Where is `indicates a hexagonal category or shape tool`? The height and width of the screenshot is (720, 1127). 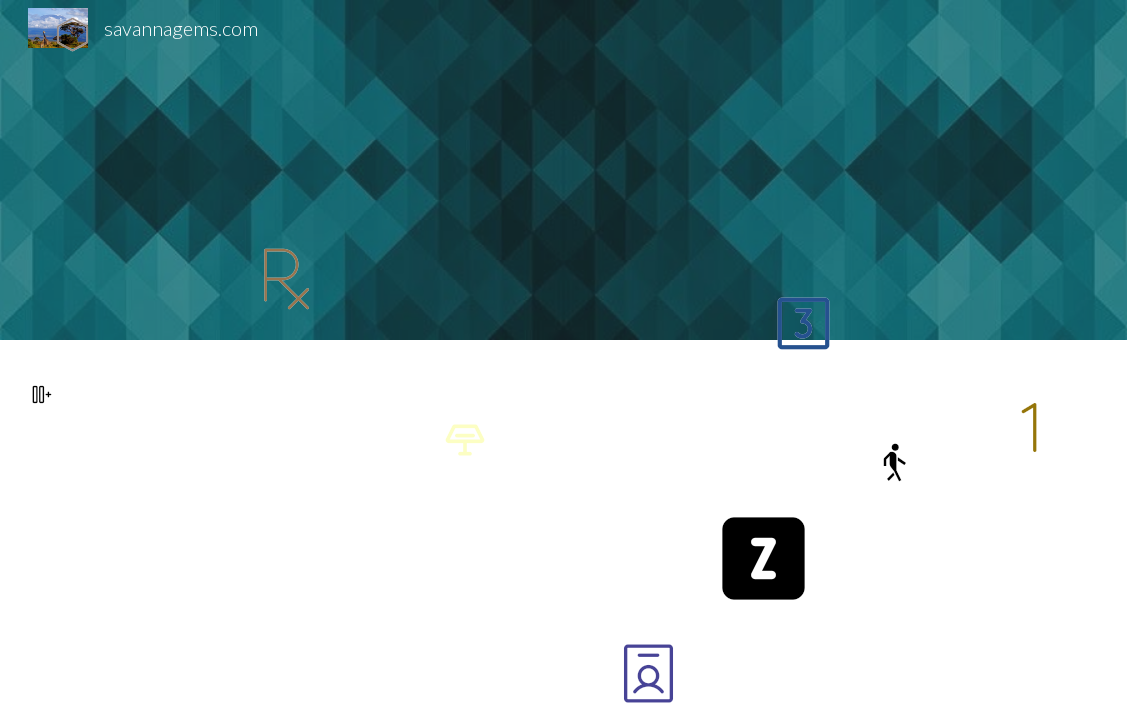 indicates a hexagonal category or shape tool is located at coordinates (72, 34).